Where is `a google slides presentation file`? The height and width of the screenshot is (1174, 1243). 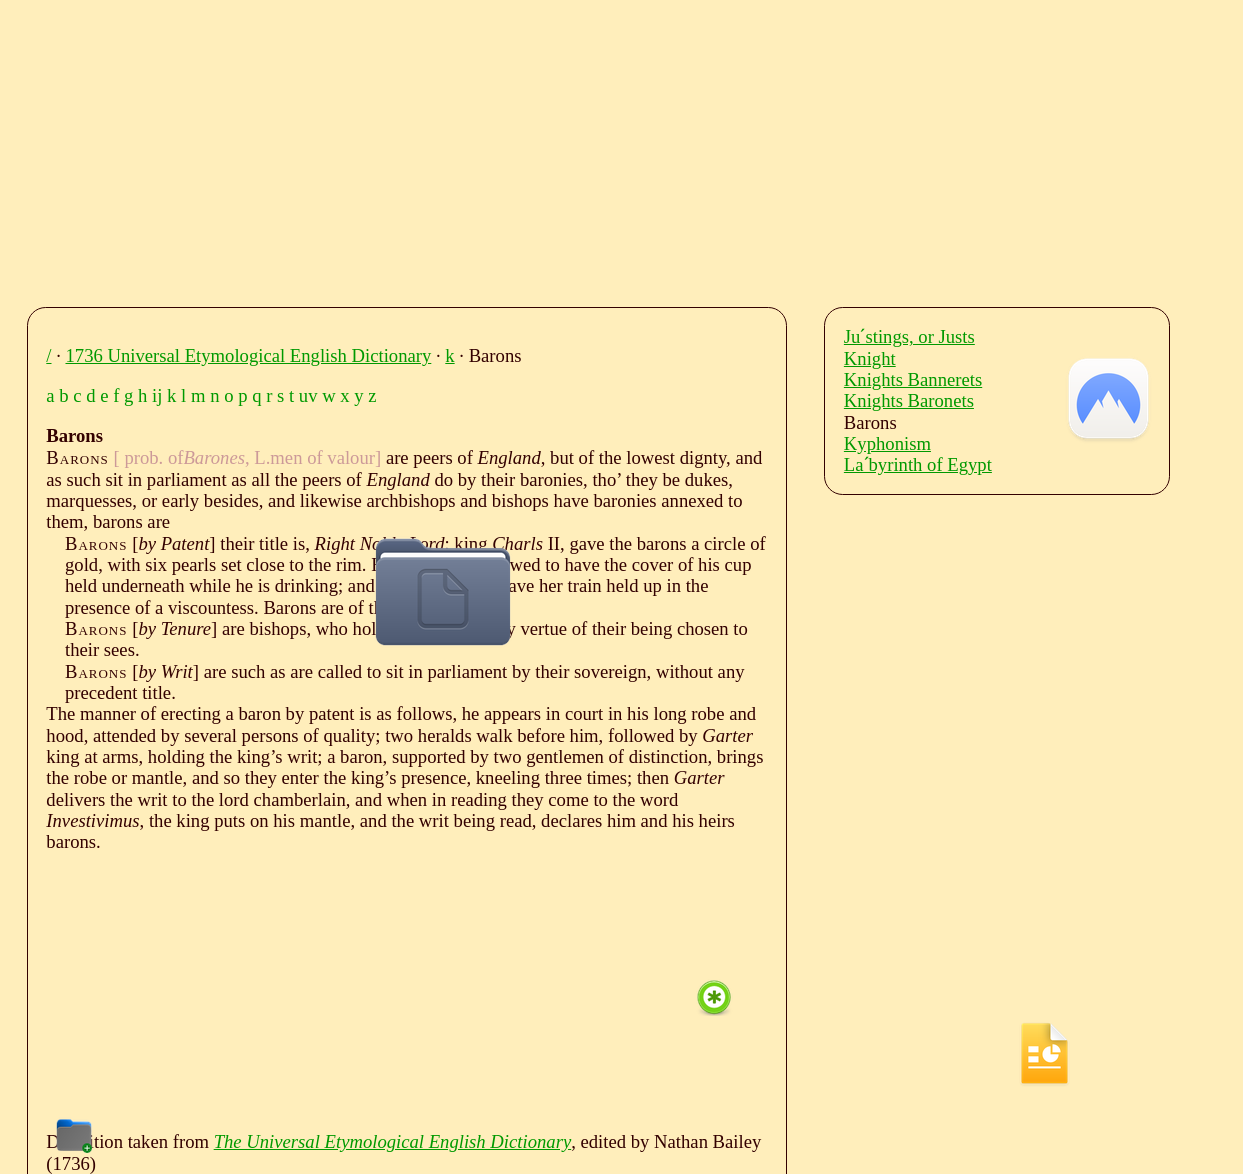
a google slides presentation file is located at coordinates (1044, 1054).